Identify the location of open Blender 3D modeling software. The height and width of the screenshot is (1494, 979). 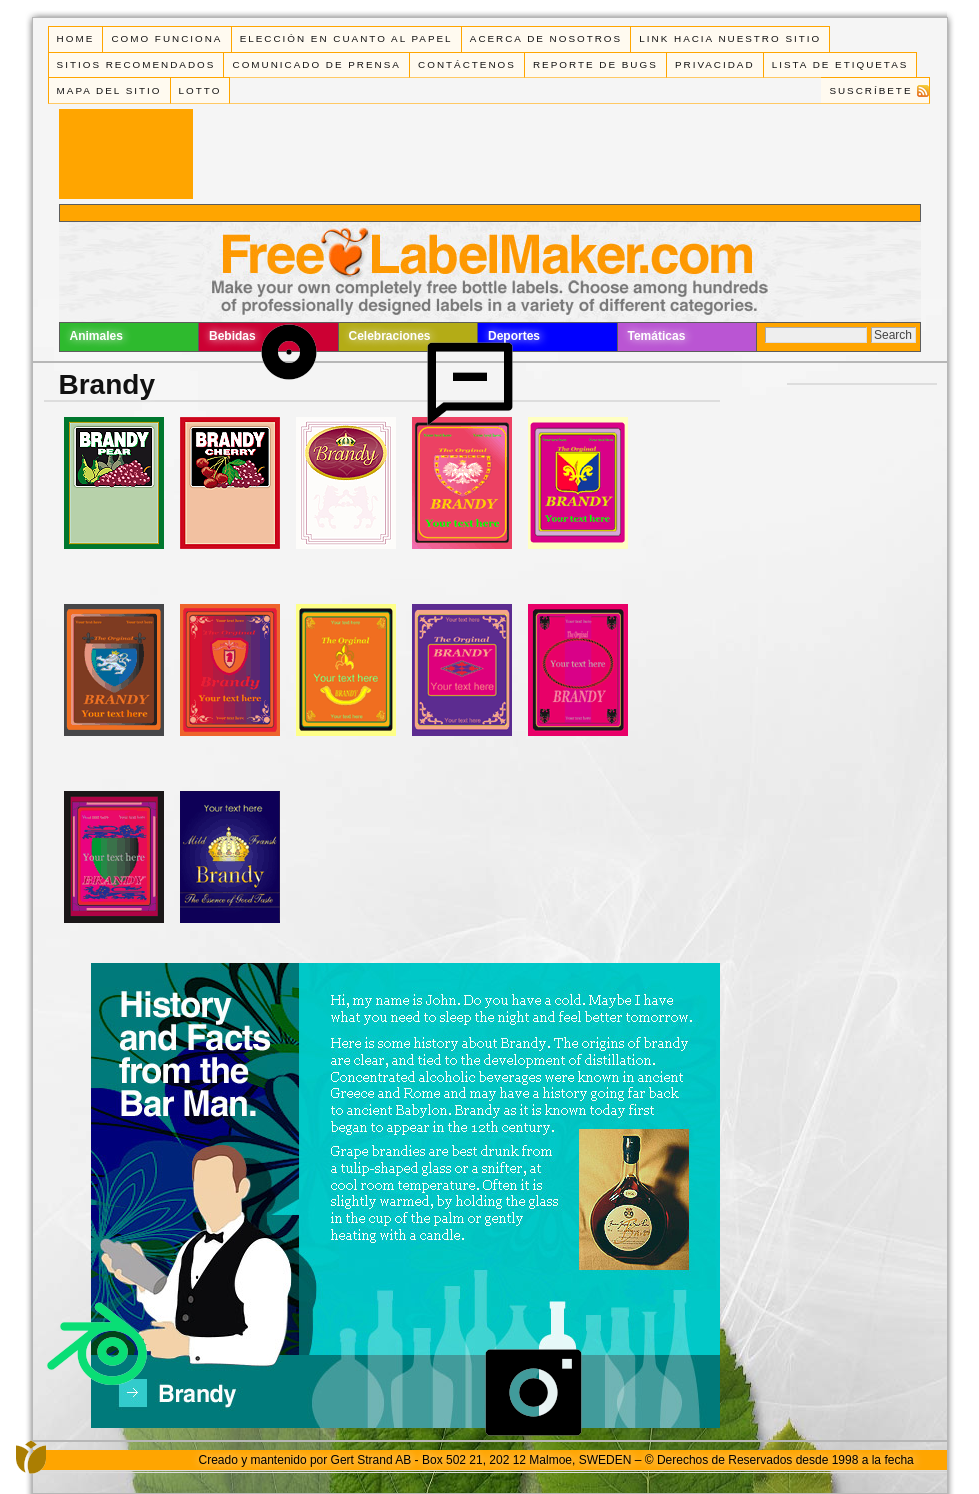
(97, 1346).